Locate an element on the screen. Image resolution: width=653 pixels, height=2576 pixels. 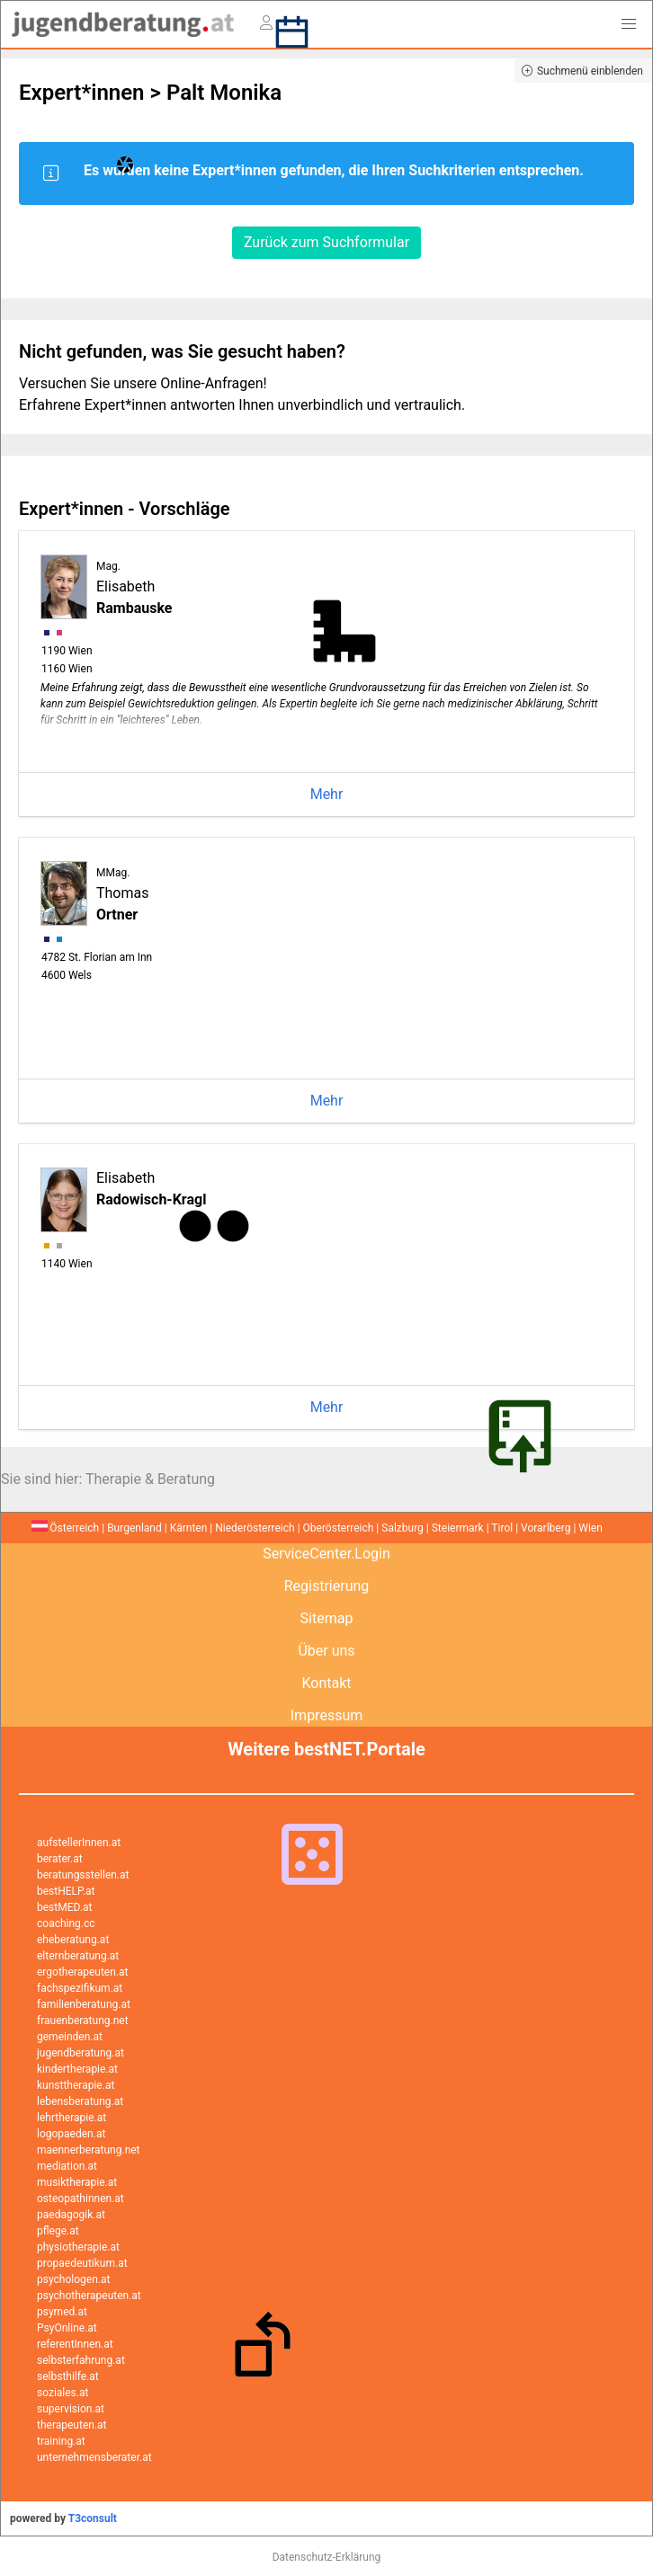
open camera or take a photo is located at coordinates (125, 164).